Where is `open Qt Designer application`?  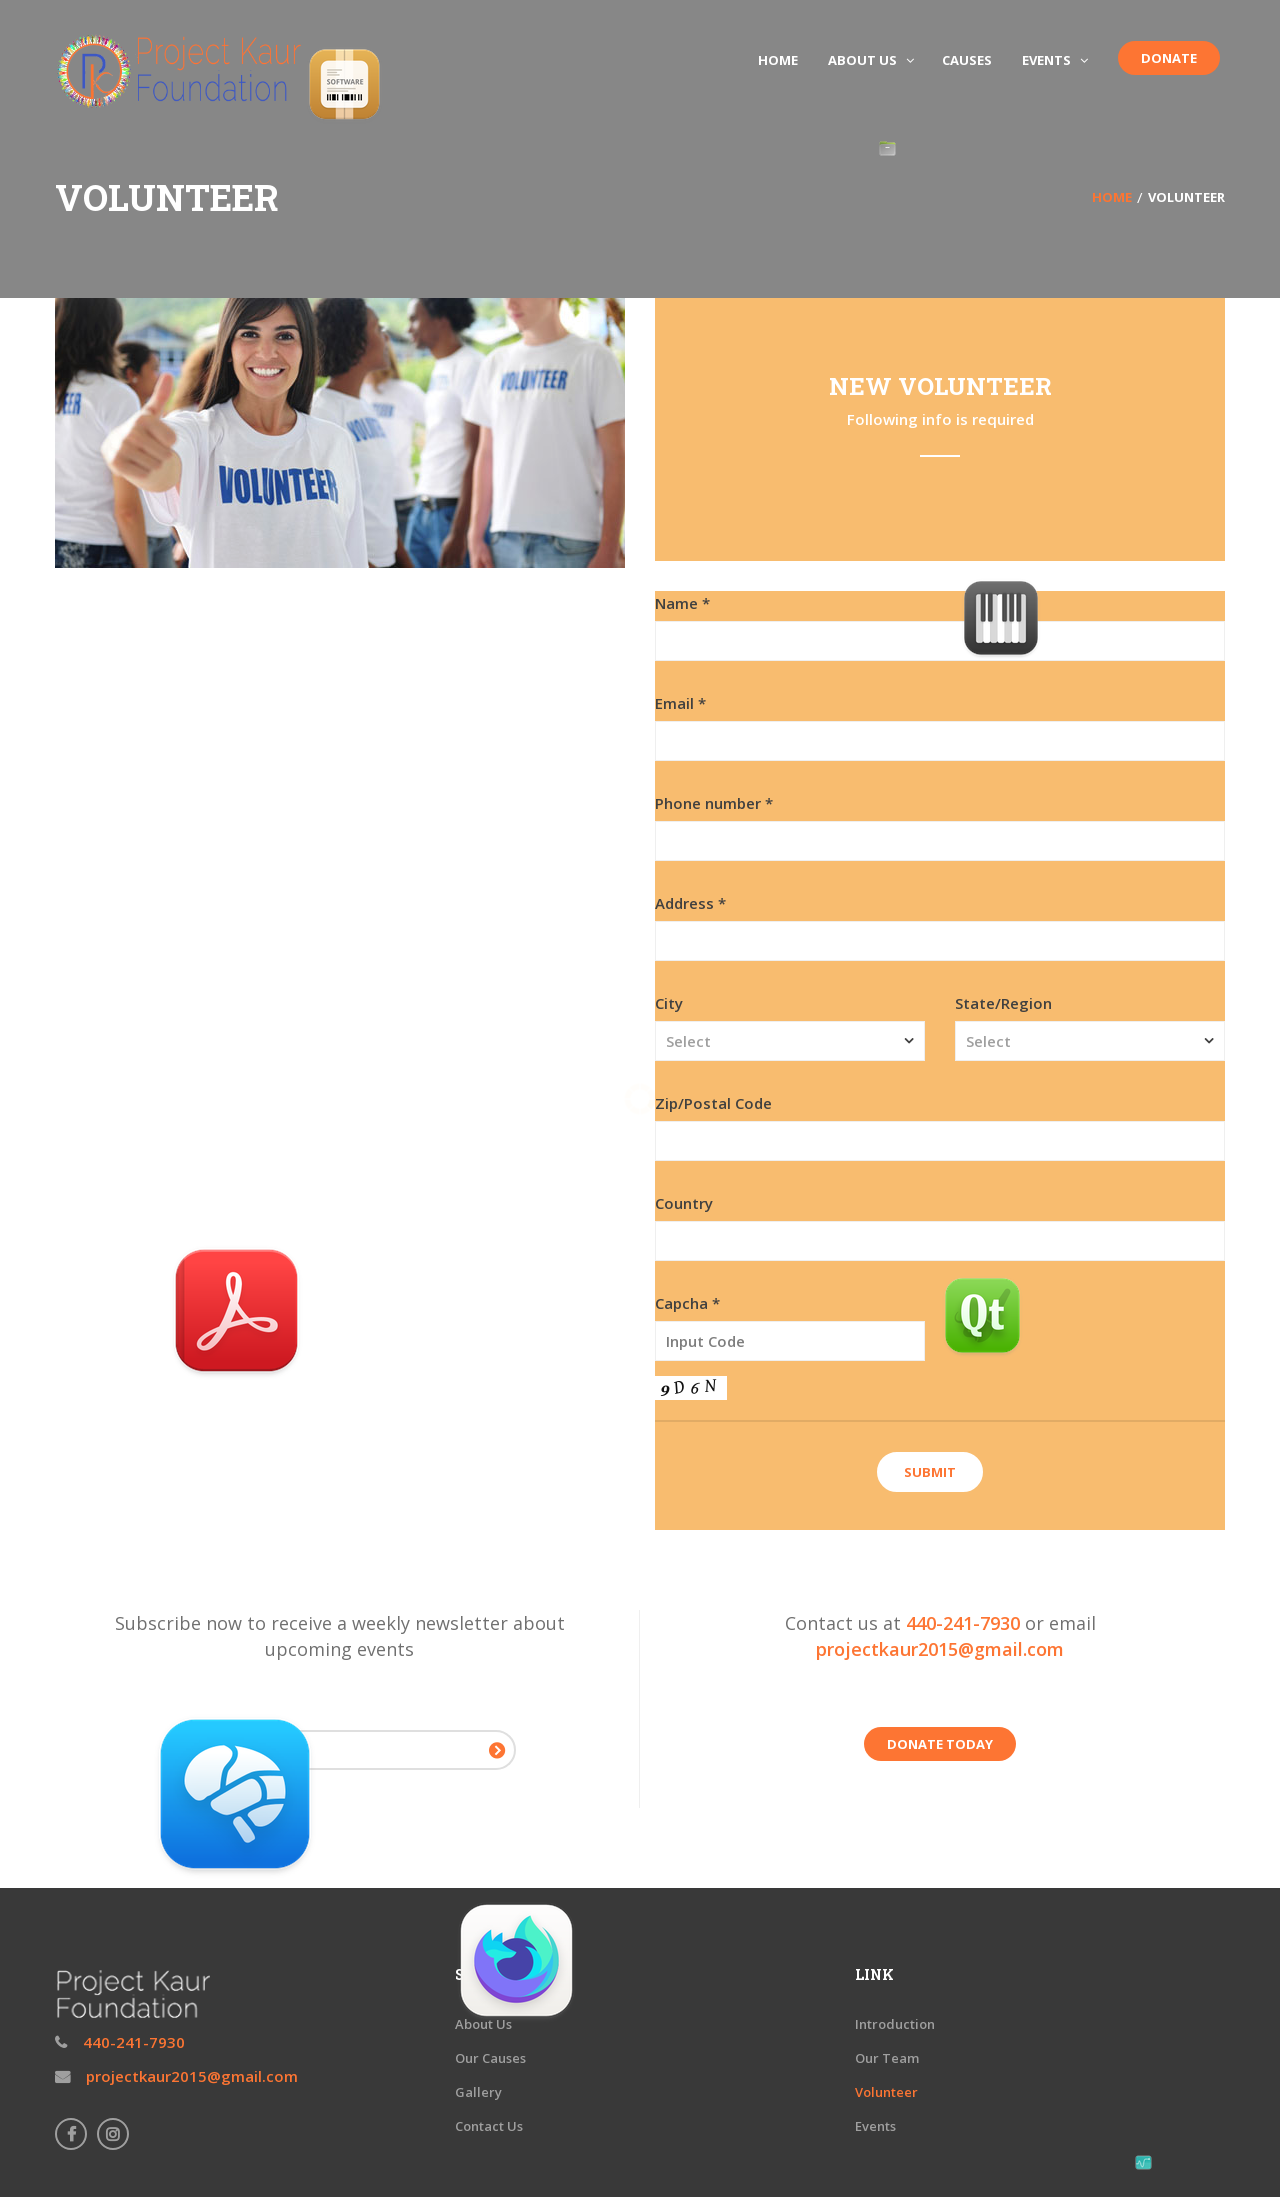
open Qt Designer application is located at coordinates (982, 1315).